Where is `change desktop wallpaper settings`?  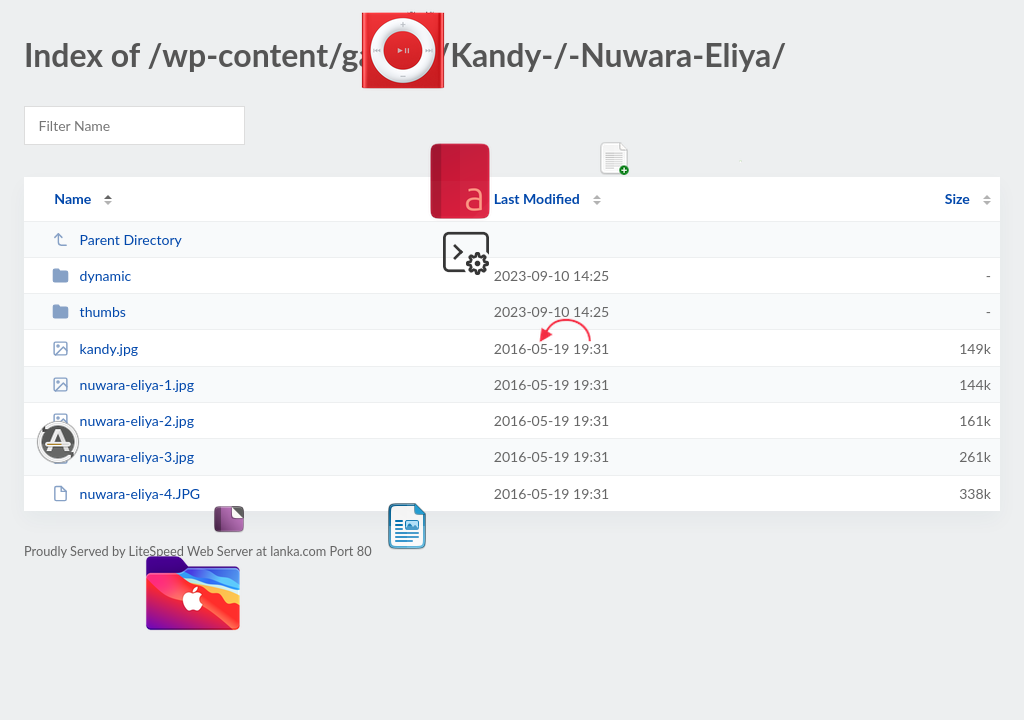 change desktop wallpaper settings is located at coordinates (229, 518).